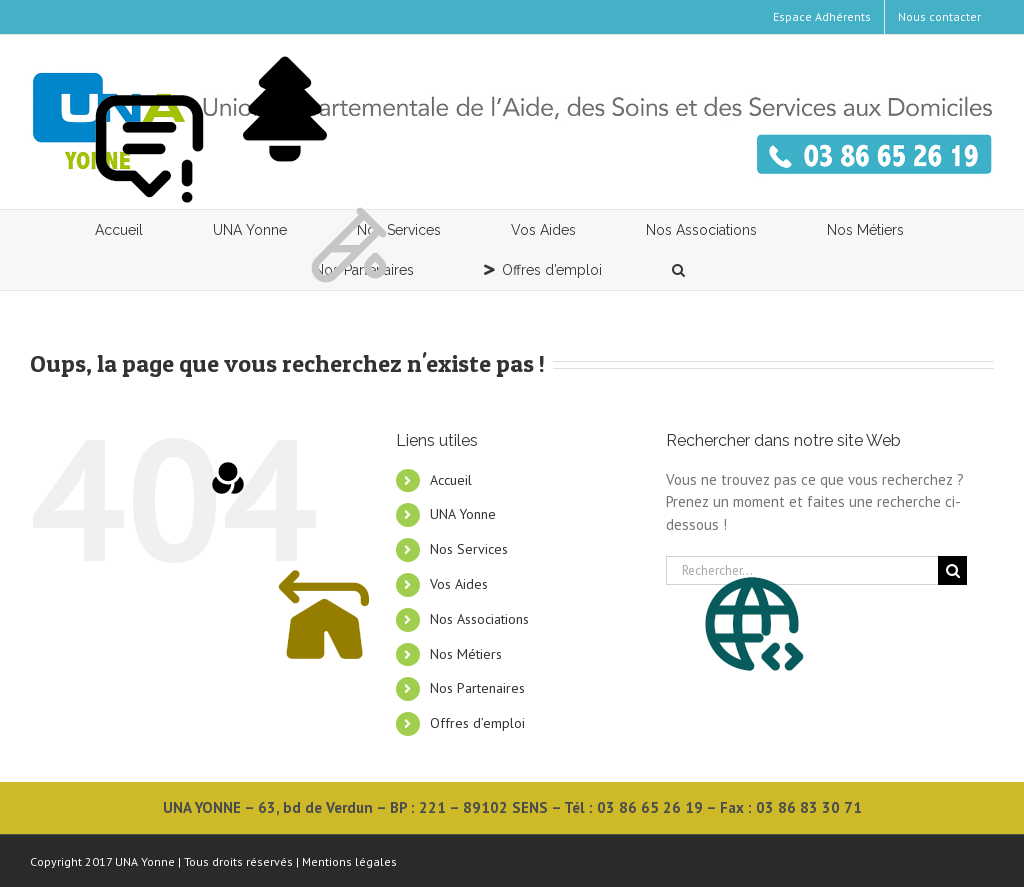 The width and height of the screenshot is (1024, 887). Describe the element at coordinates (149, 143) in the screenshot. I see `message with urgent or important alert` at that location.